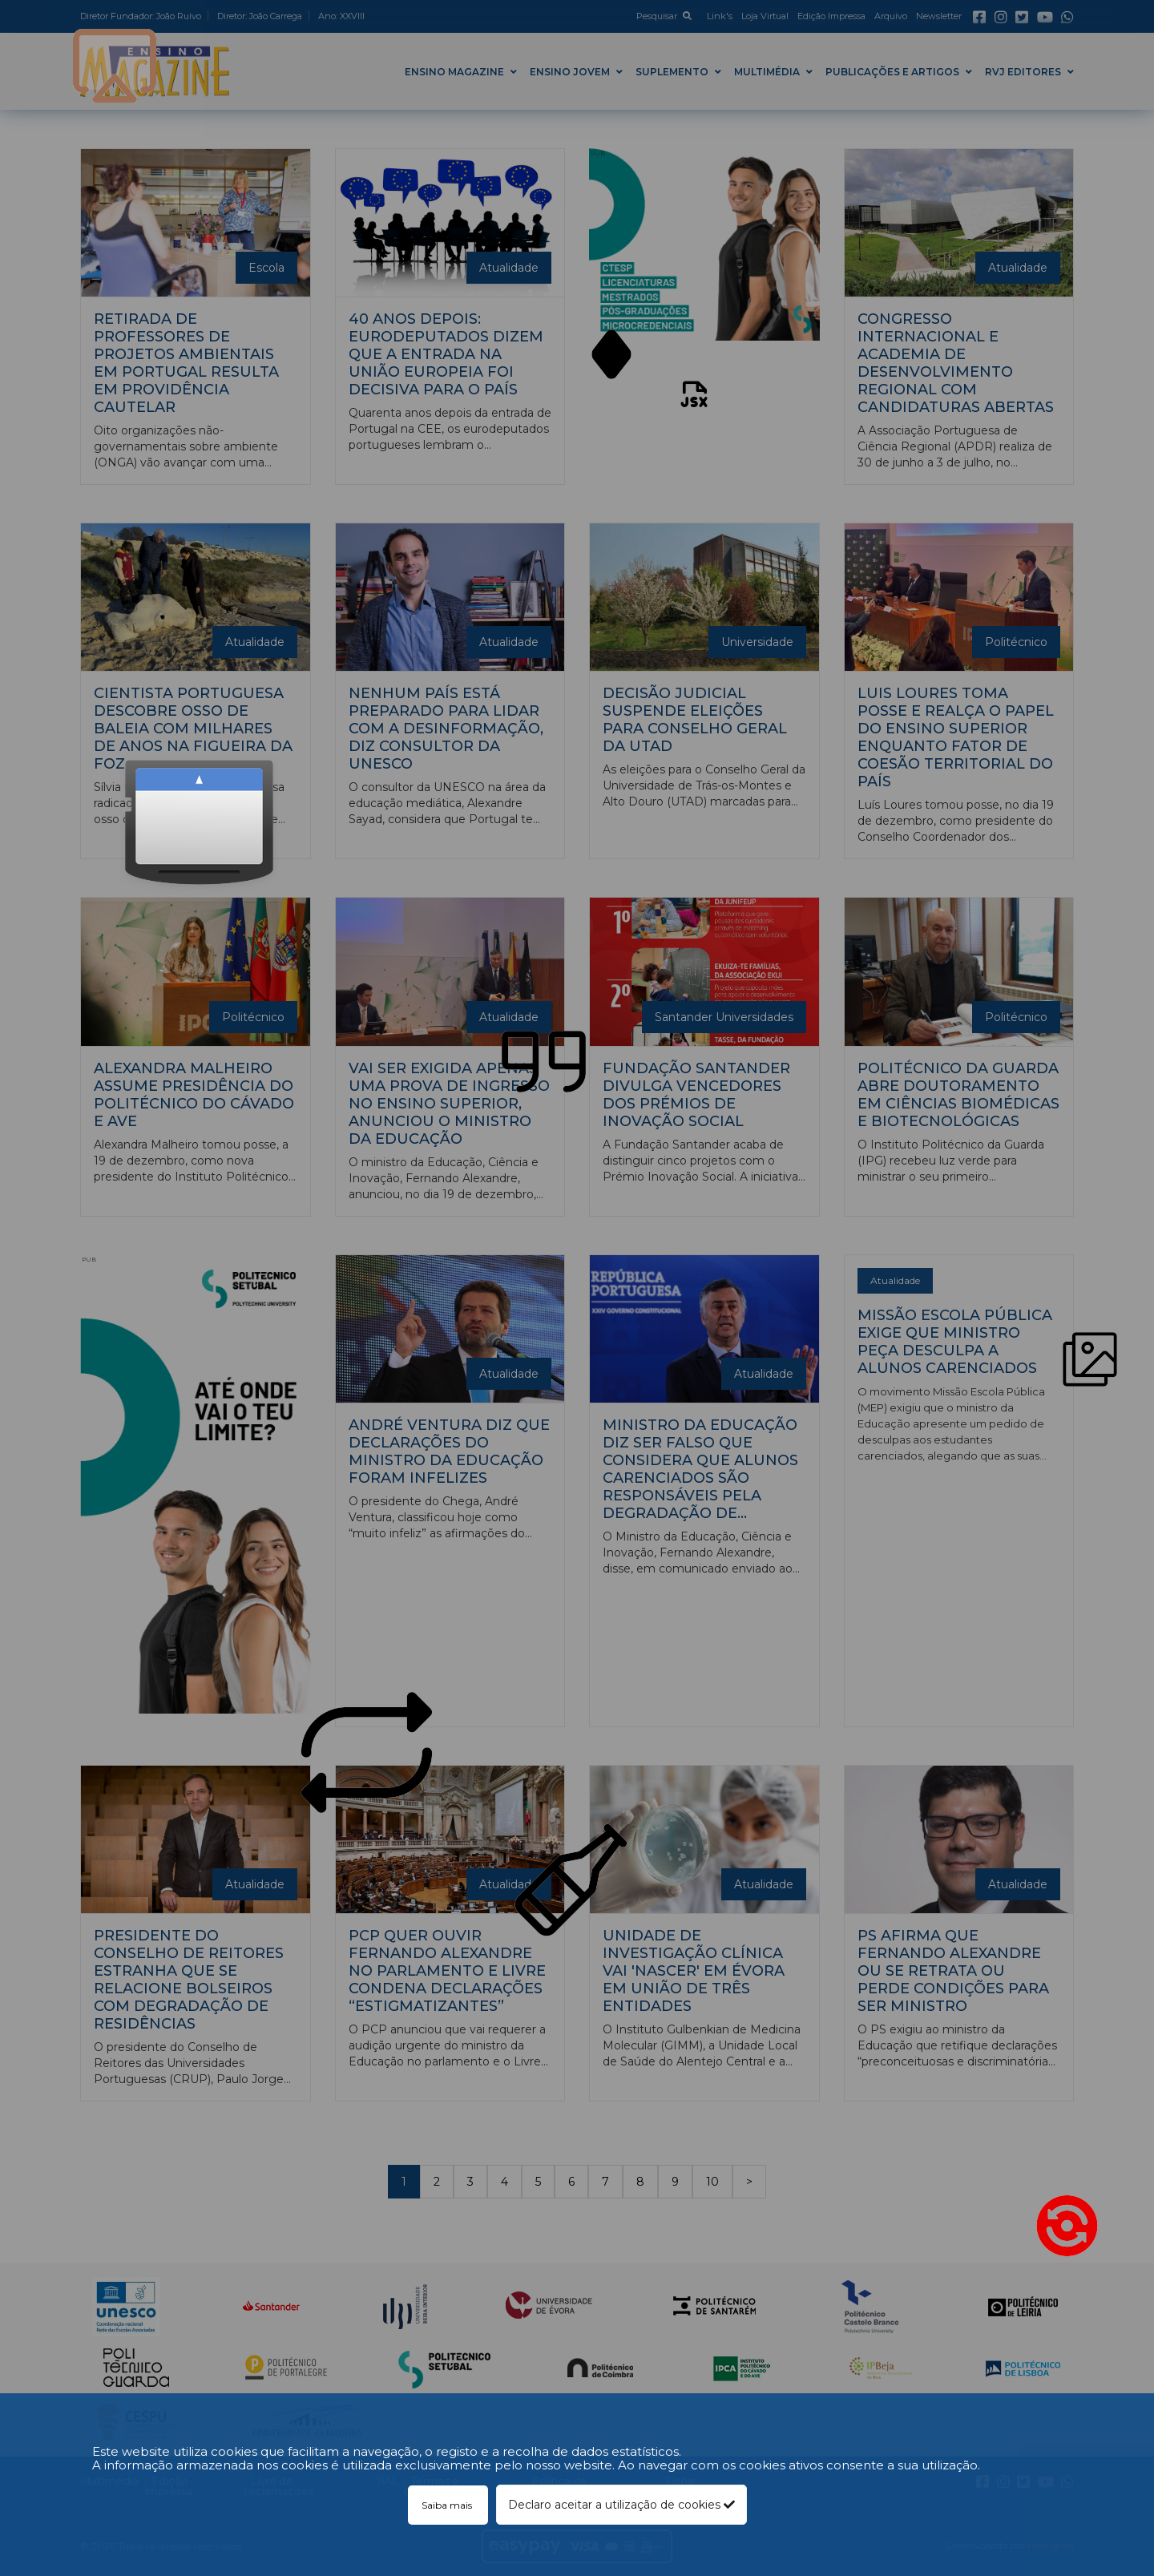 The image size is (1154, 2576). Describe the element at coordinates (543, 1060) in the screenshot. I see `insert a block quote` at that location.